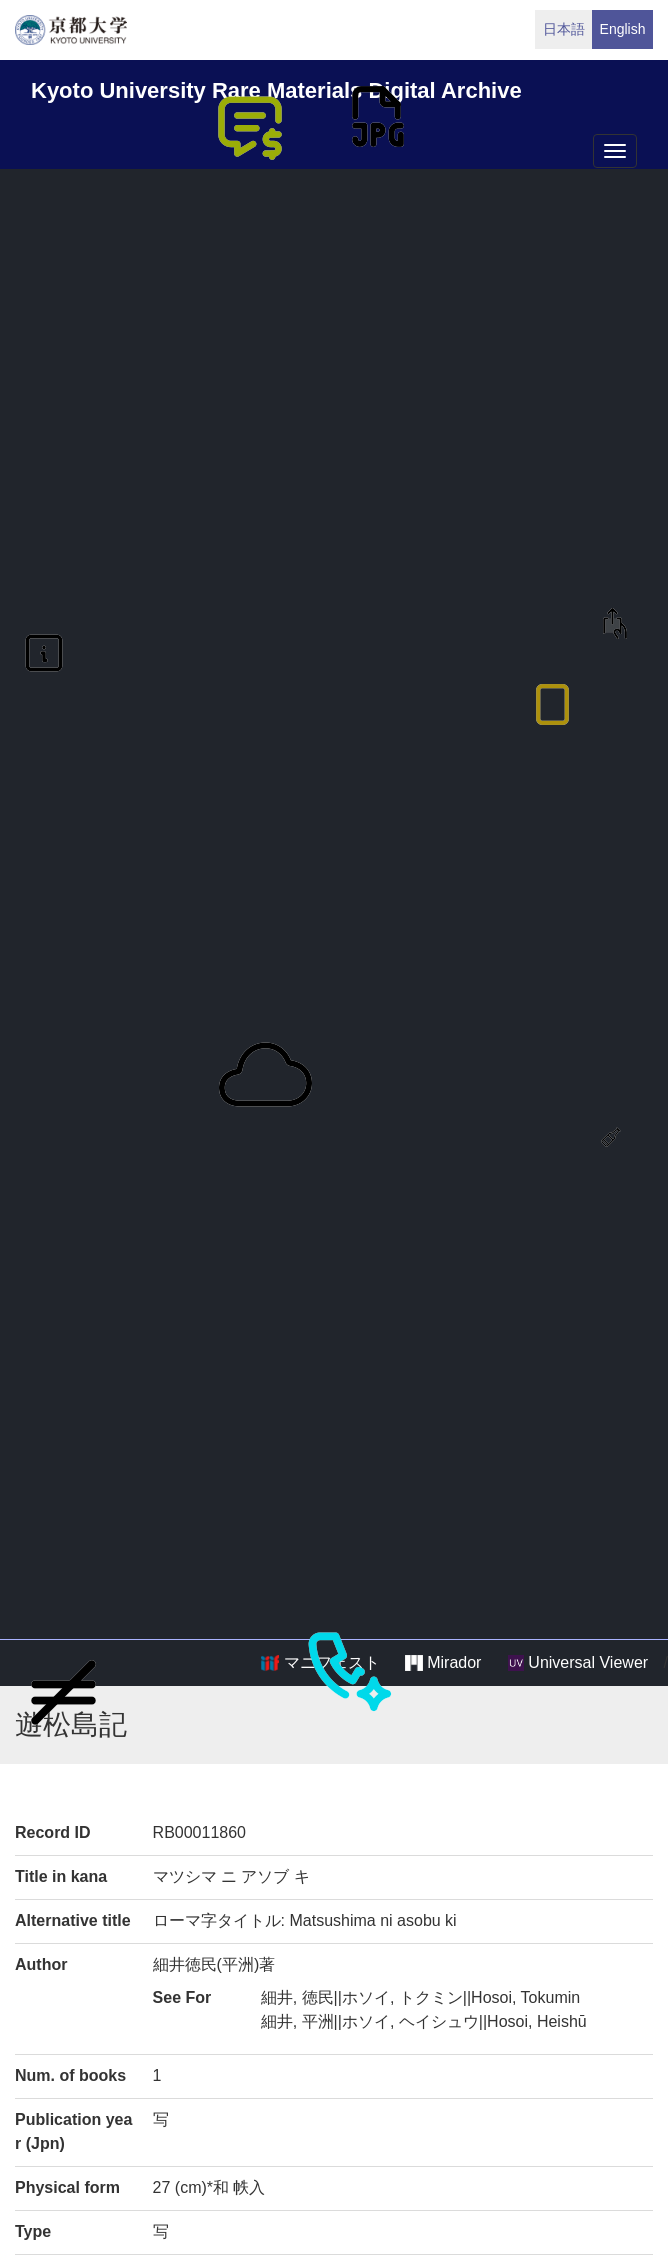 The height and width of the screenshot is (2261, 668). What do you see at coordinates (63, 1692) in the screenshot?
I see `indicates values are not equal` at bounding box center [63, 1692].